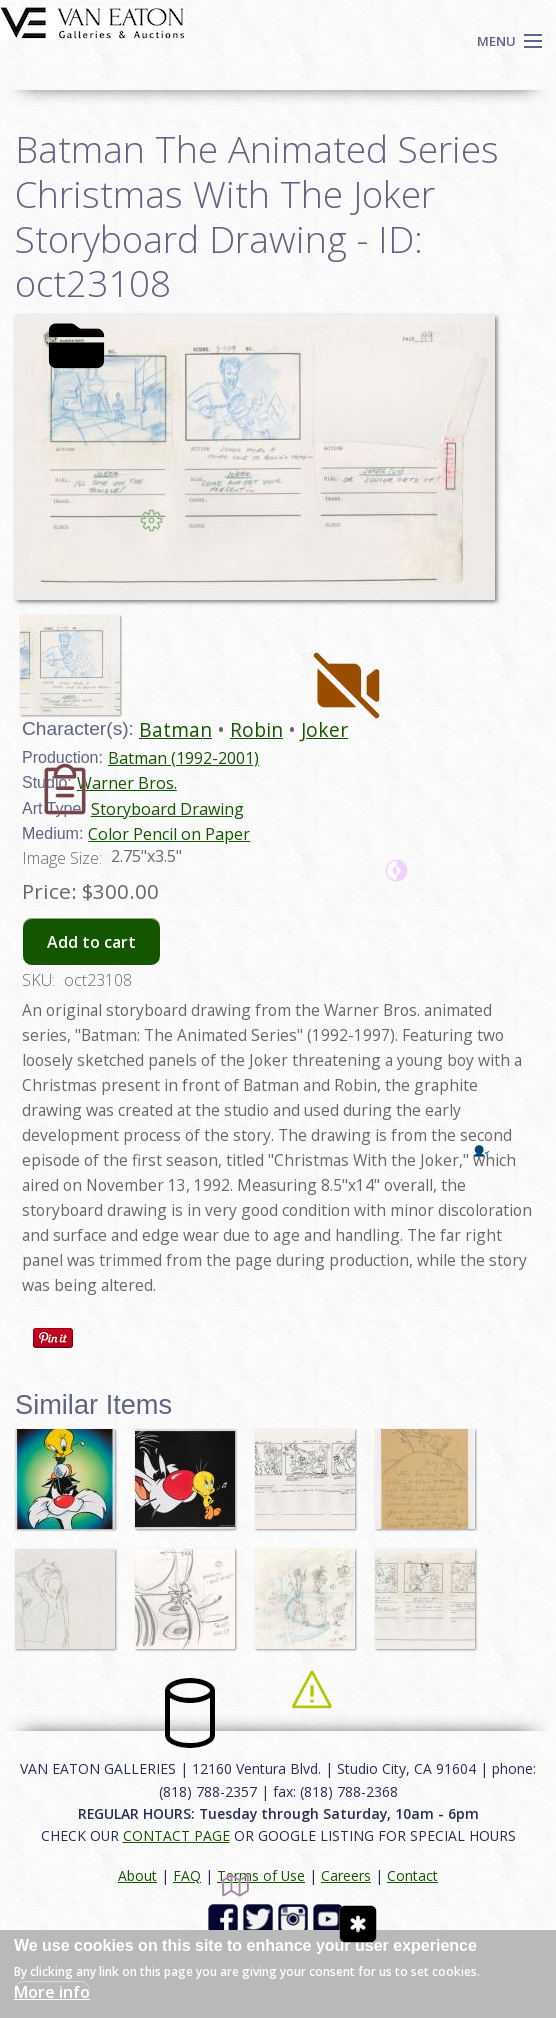 The width and height of the screenshot is (556, 2018). What do you see at coordinates (76, 347) in the screenshot?
I see `access a closed or collapsed folder` at bounding box center [76, 347].